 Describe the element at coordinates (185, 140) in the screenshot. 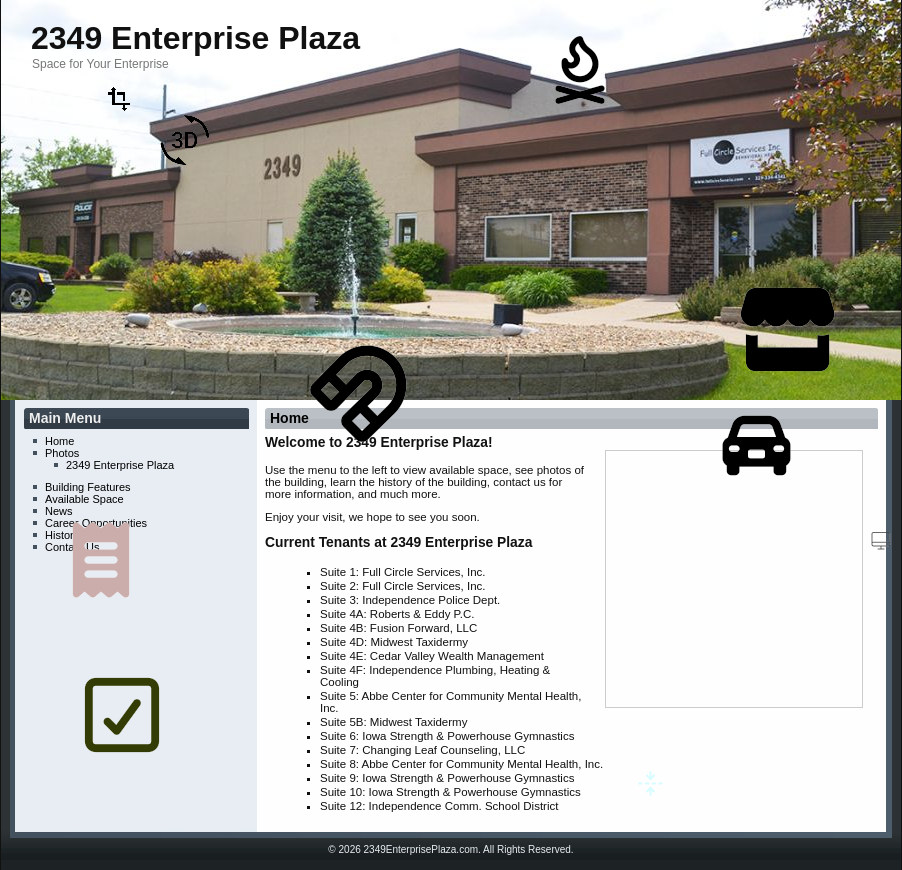

I see `rotate object in 3D view` at that location.